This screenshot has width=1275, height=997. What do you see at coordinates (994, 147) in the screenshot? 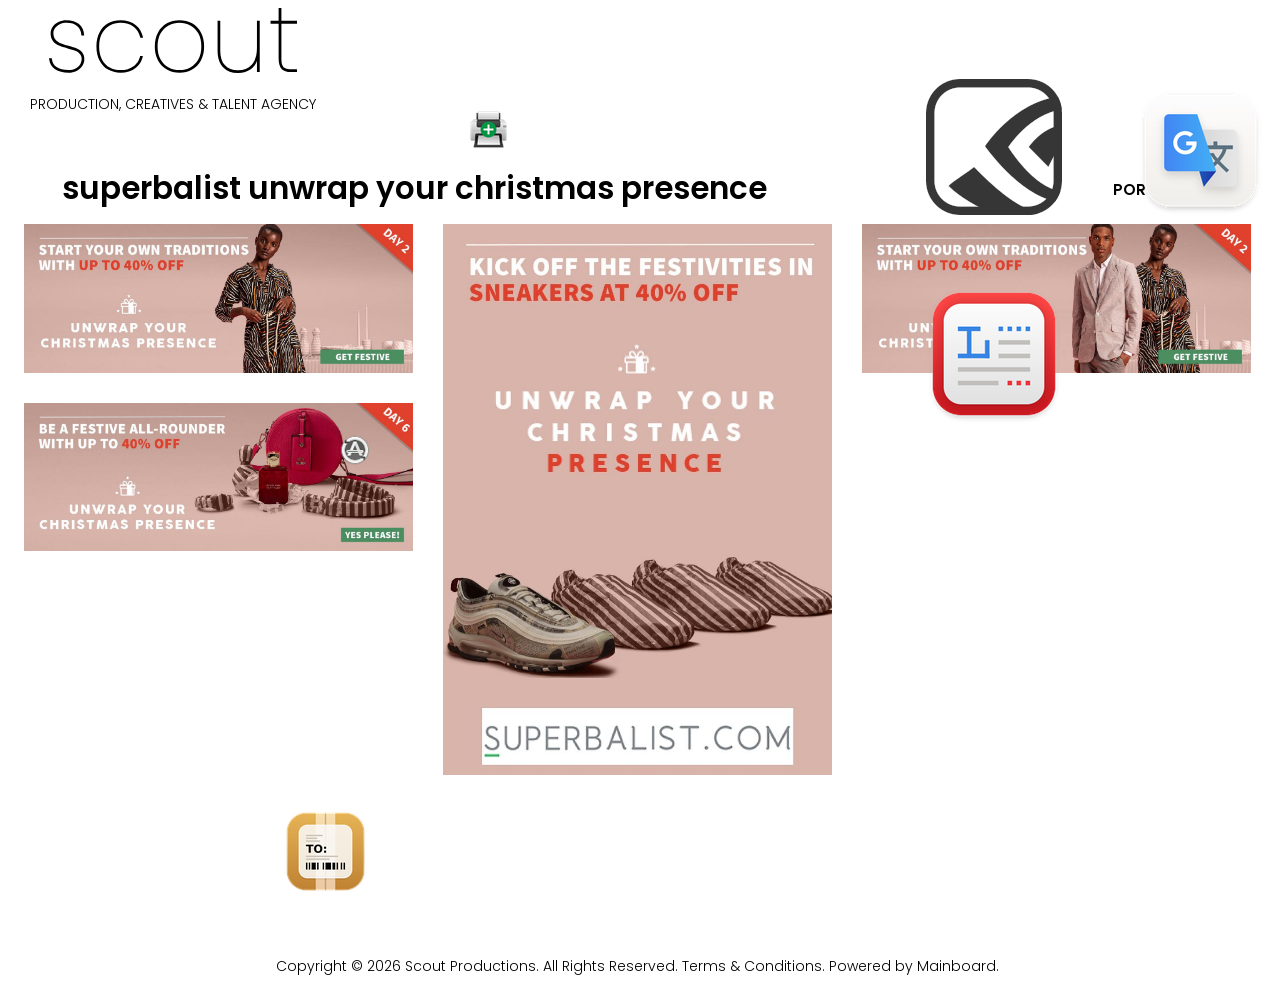
I see `open gwe (gpu widget extension) settings` at bounding box center [994, 147].